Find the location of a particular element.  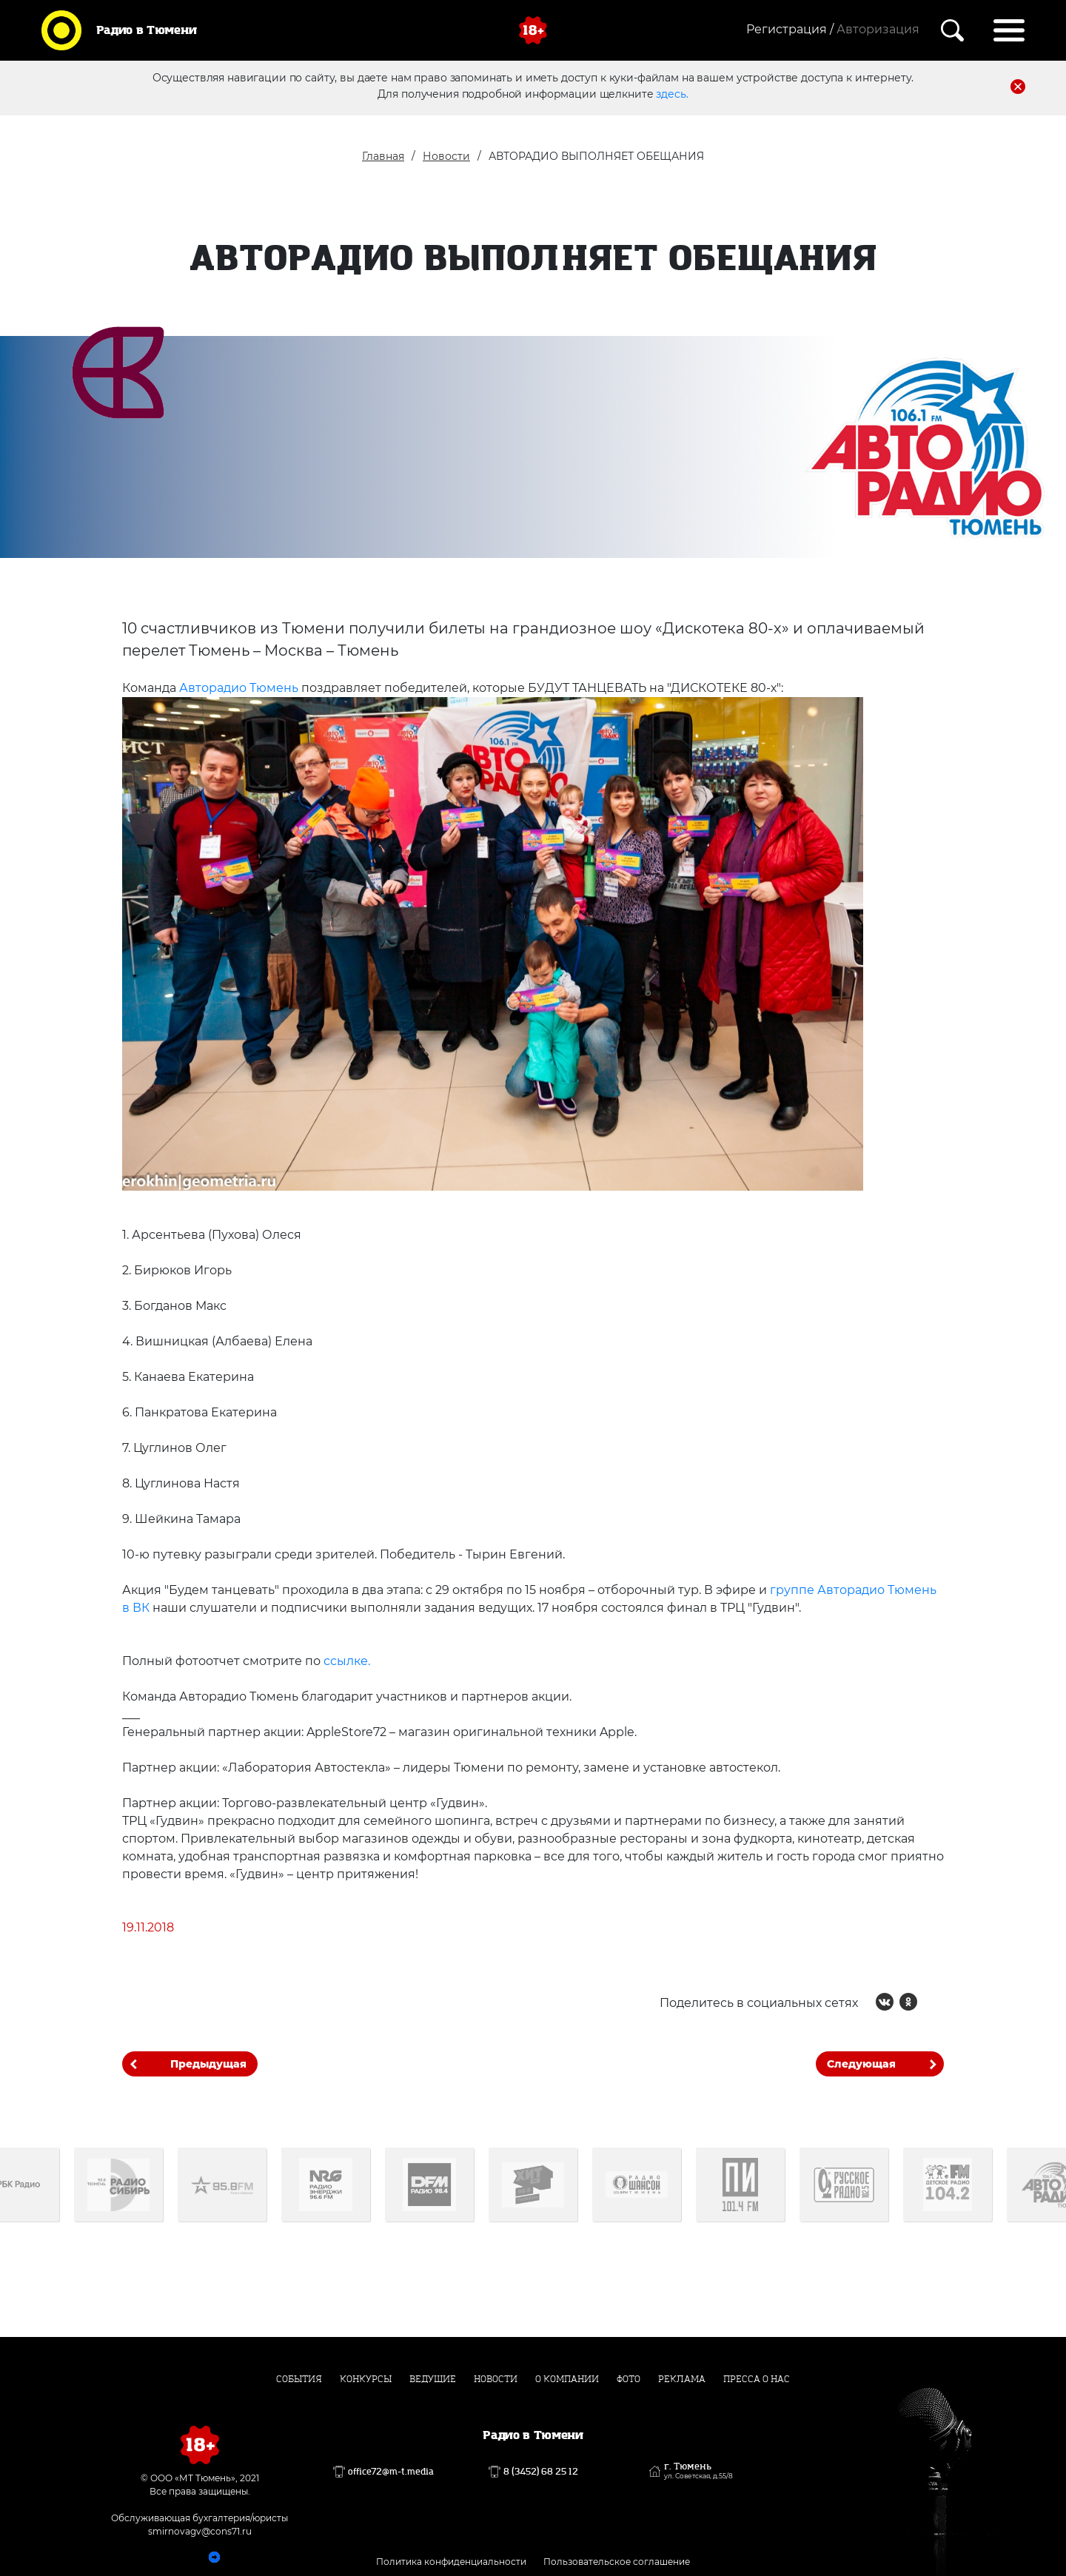

go to next item or step is located at coordinates (214, 2557).